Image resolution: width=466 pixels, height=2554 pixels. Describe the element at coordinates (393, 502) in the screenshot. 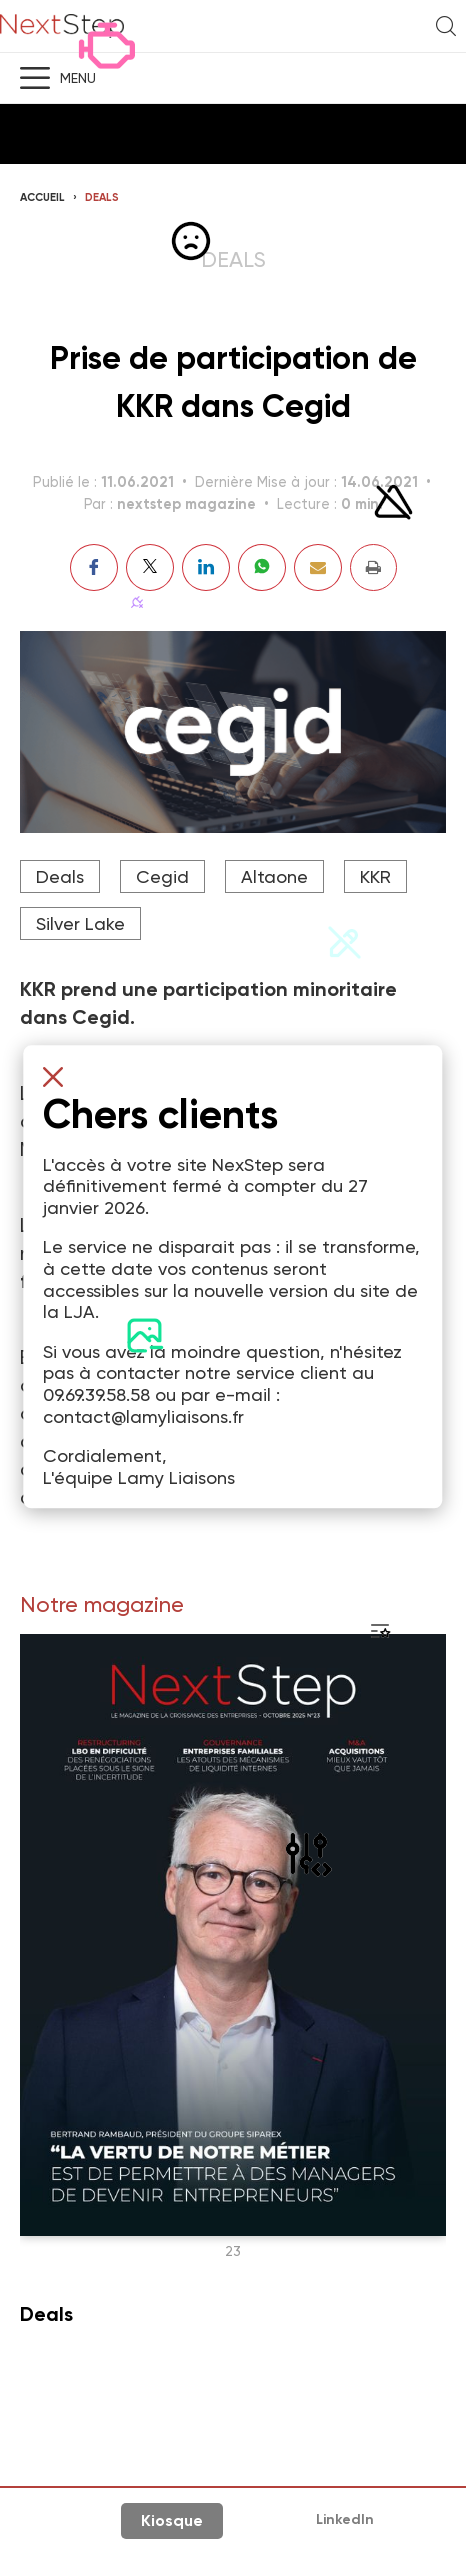

I see `disabled warning or alert` at that location.